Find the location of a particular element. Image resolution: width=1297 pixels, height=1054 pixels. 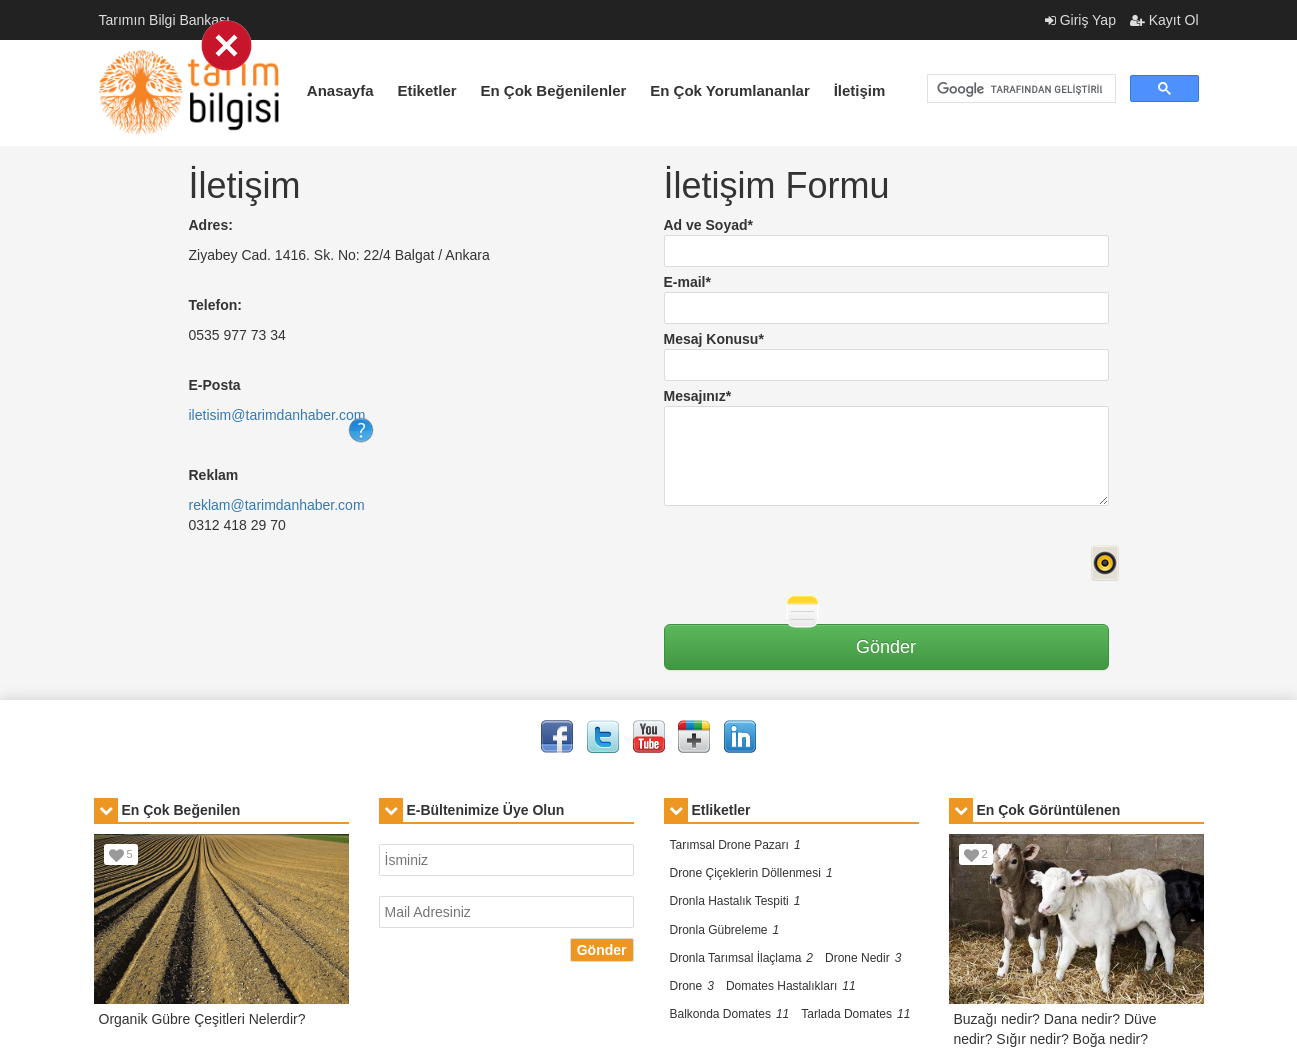

open help center or documentation is located at coordinates (361, 430).